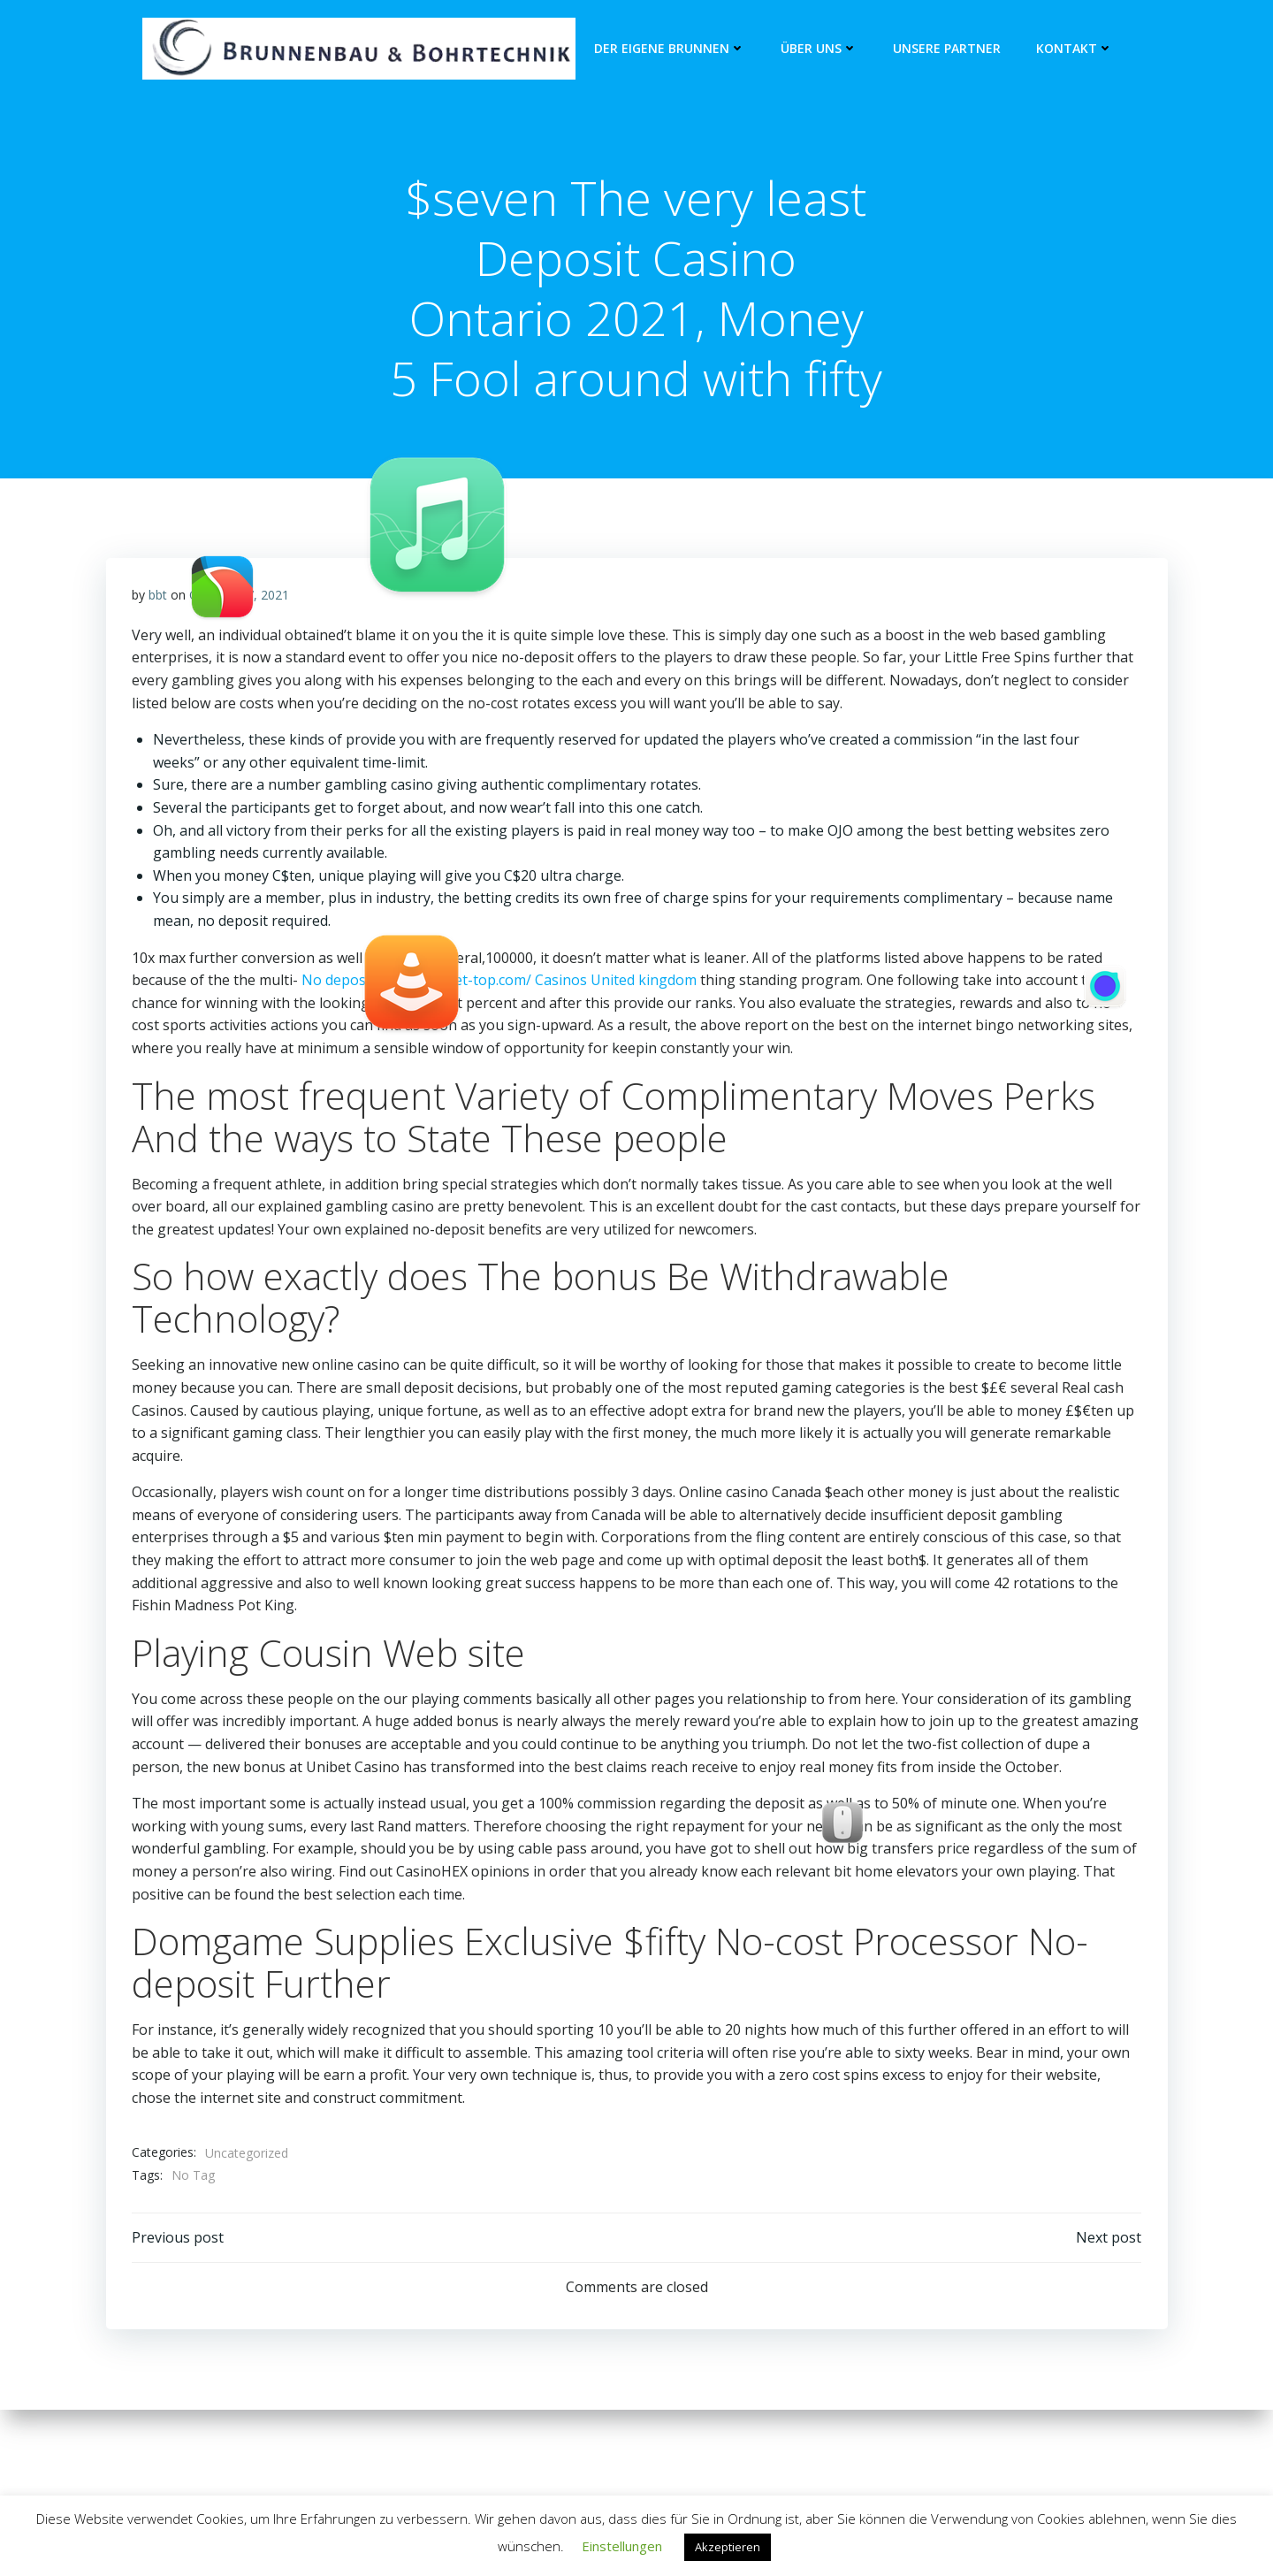  Describe the element at coordinates (411, 982) in the screenshot. I see `open VLC media player` at that location.